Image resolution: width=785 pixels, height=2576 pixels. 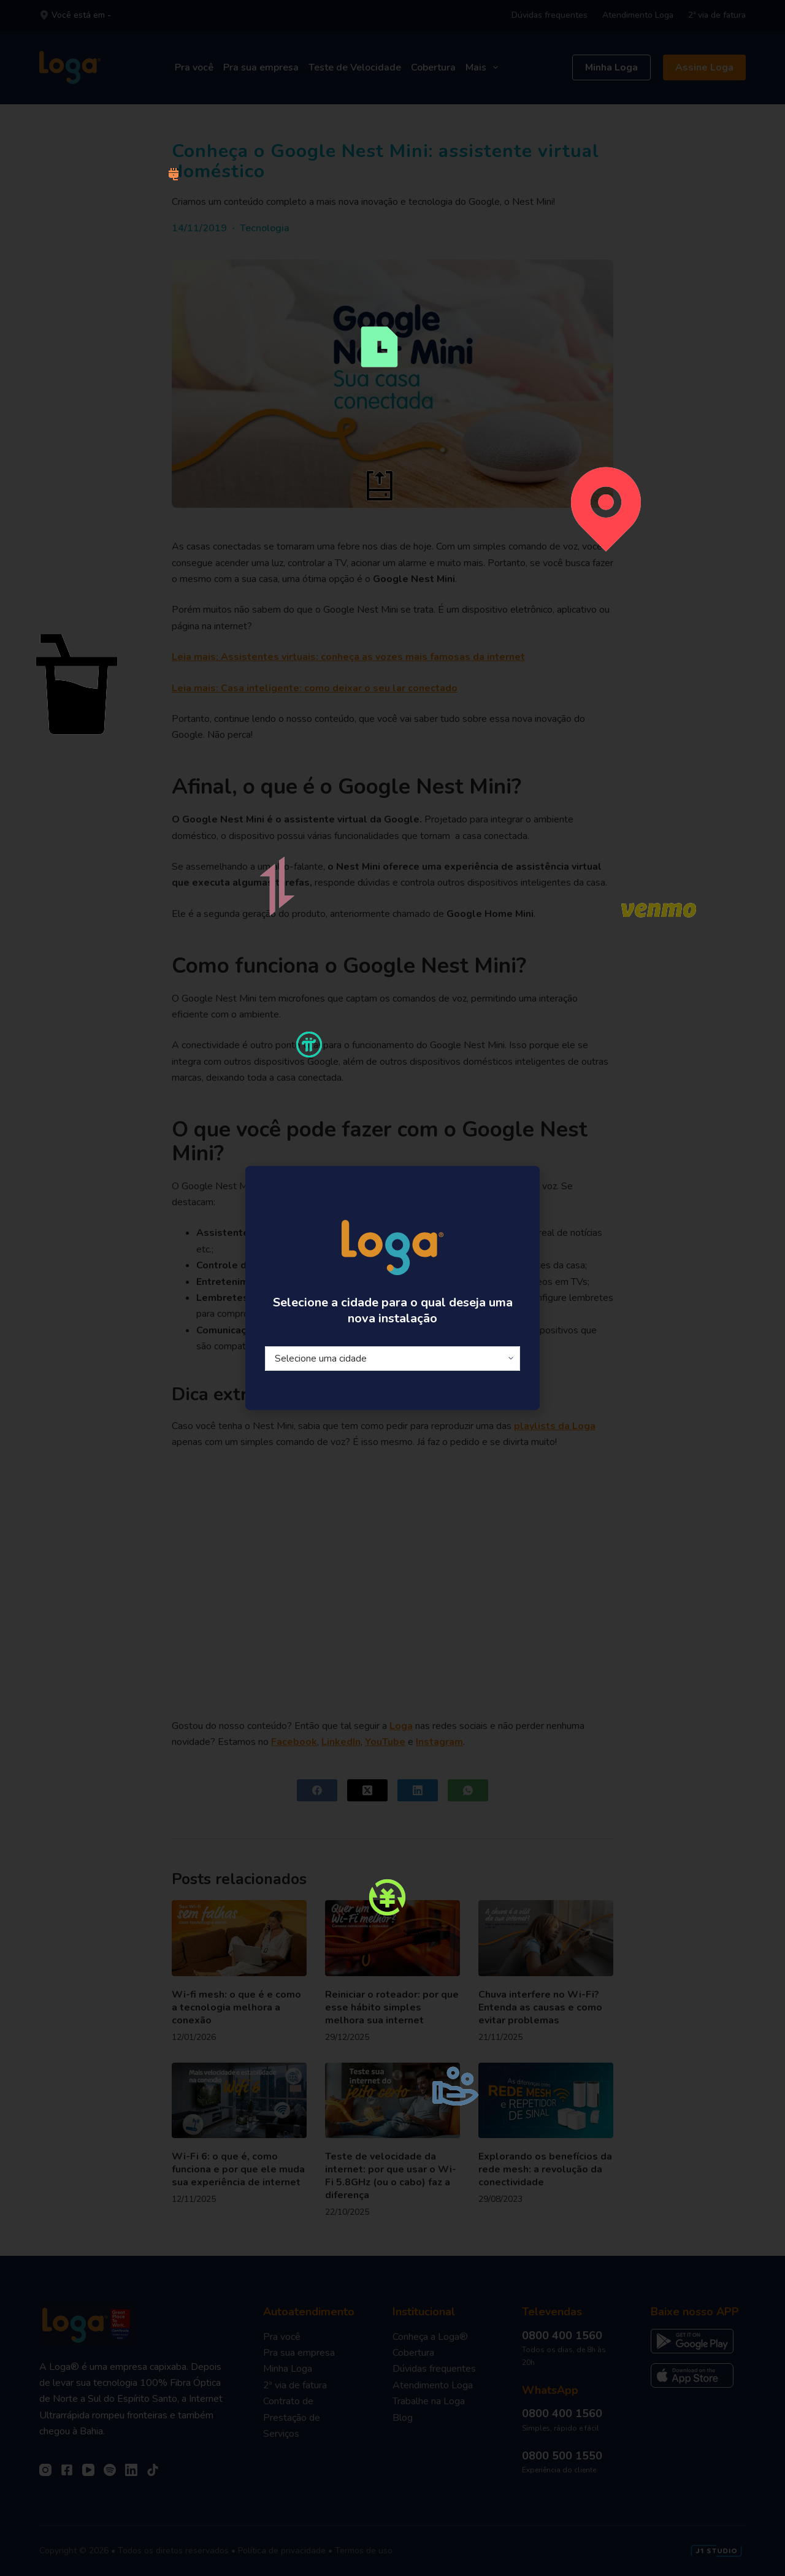 I want to click on connect to a power source, so click(x=174, y=174).